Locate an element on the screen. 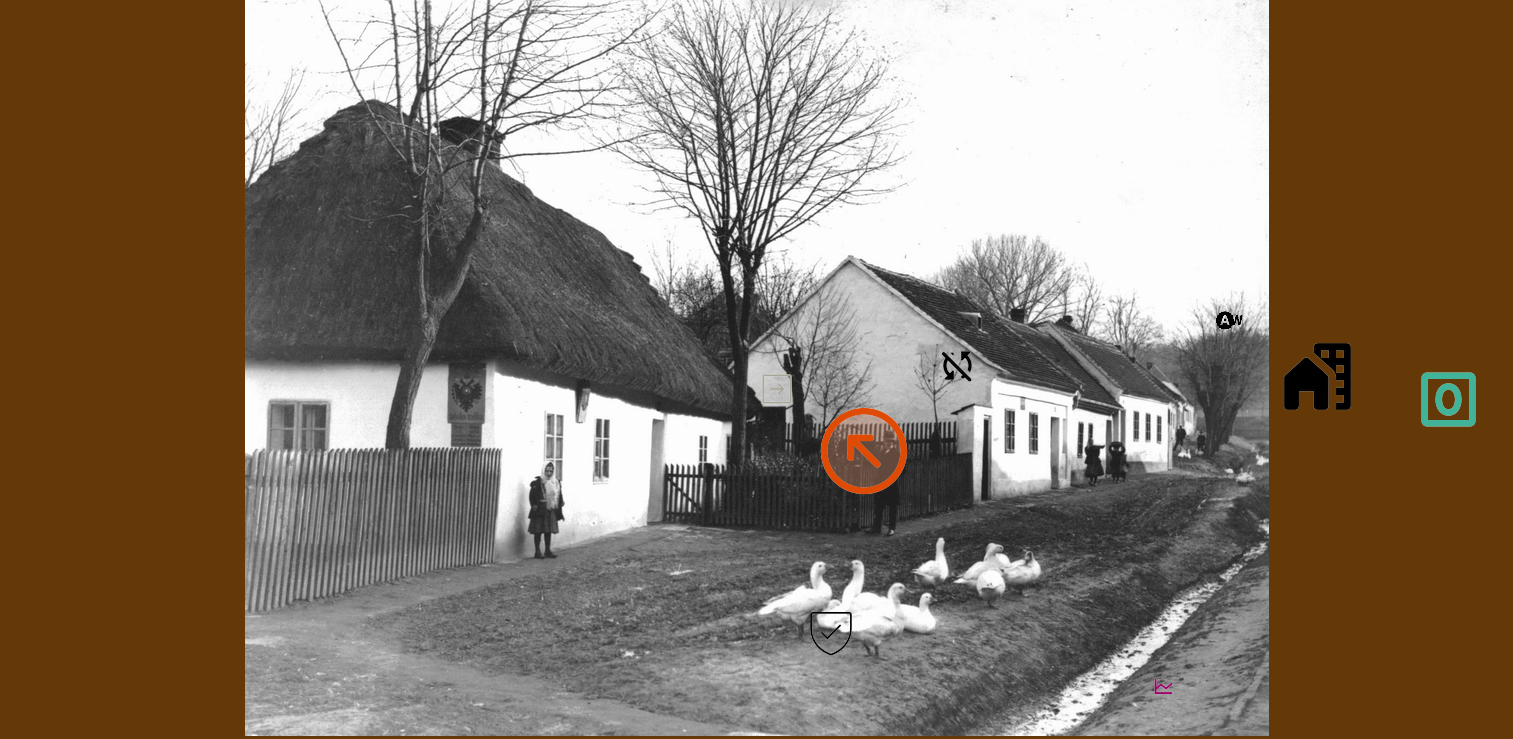 This screenshot has height=739, width=1513. navigate back to previous screen is located at coordinates (864, 451).